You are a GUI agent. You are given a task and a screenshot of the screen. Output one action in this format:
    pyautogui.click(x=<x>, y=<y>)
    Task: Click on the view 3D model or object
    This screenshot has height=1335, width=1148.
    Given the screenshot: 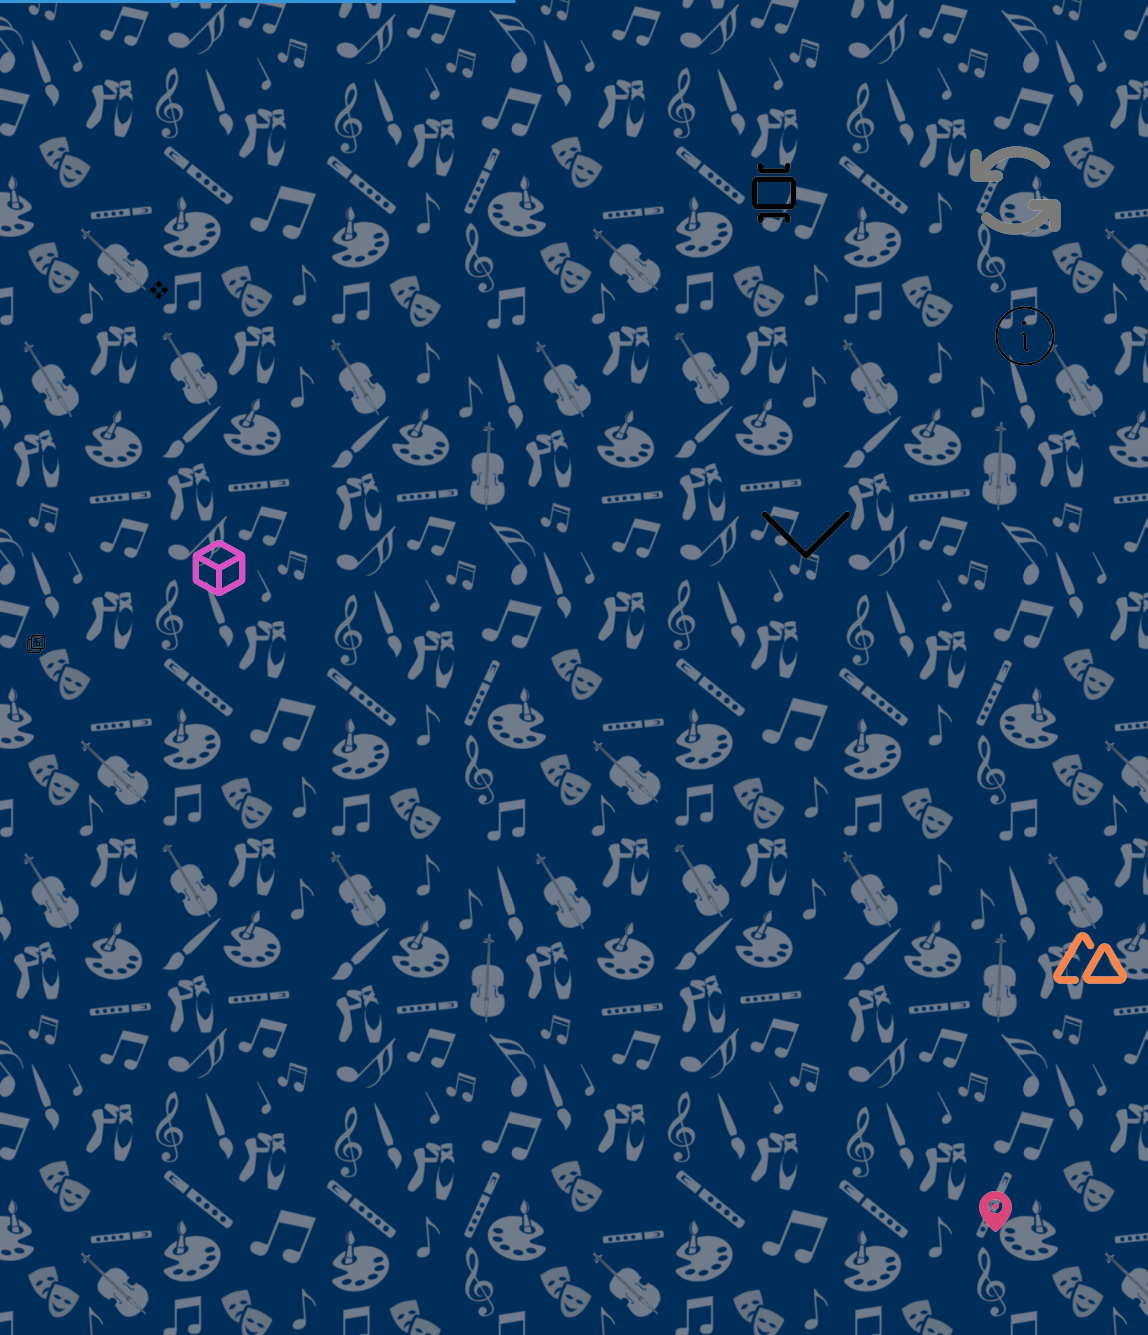 What is the action you would take?
    pyautogui.click(x=219, y=568)
    